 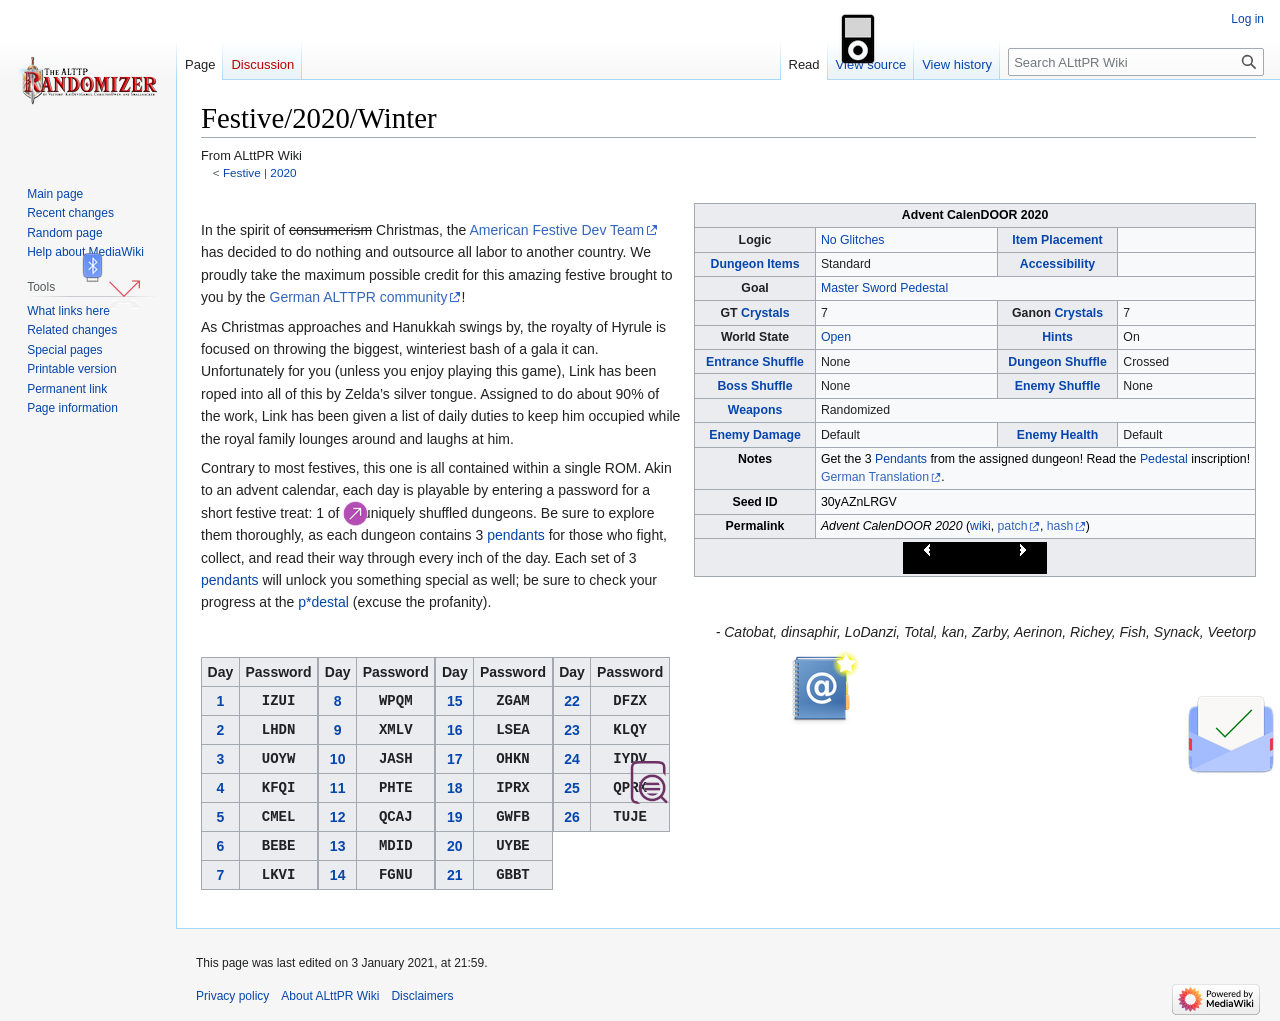 What do you see at coordinates (92, 267) in the screenshot?
I see `a connected bluetooth device` at bounding box center [92, 267].